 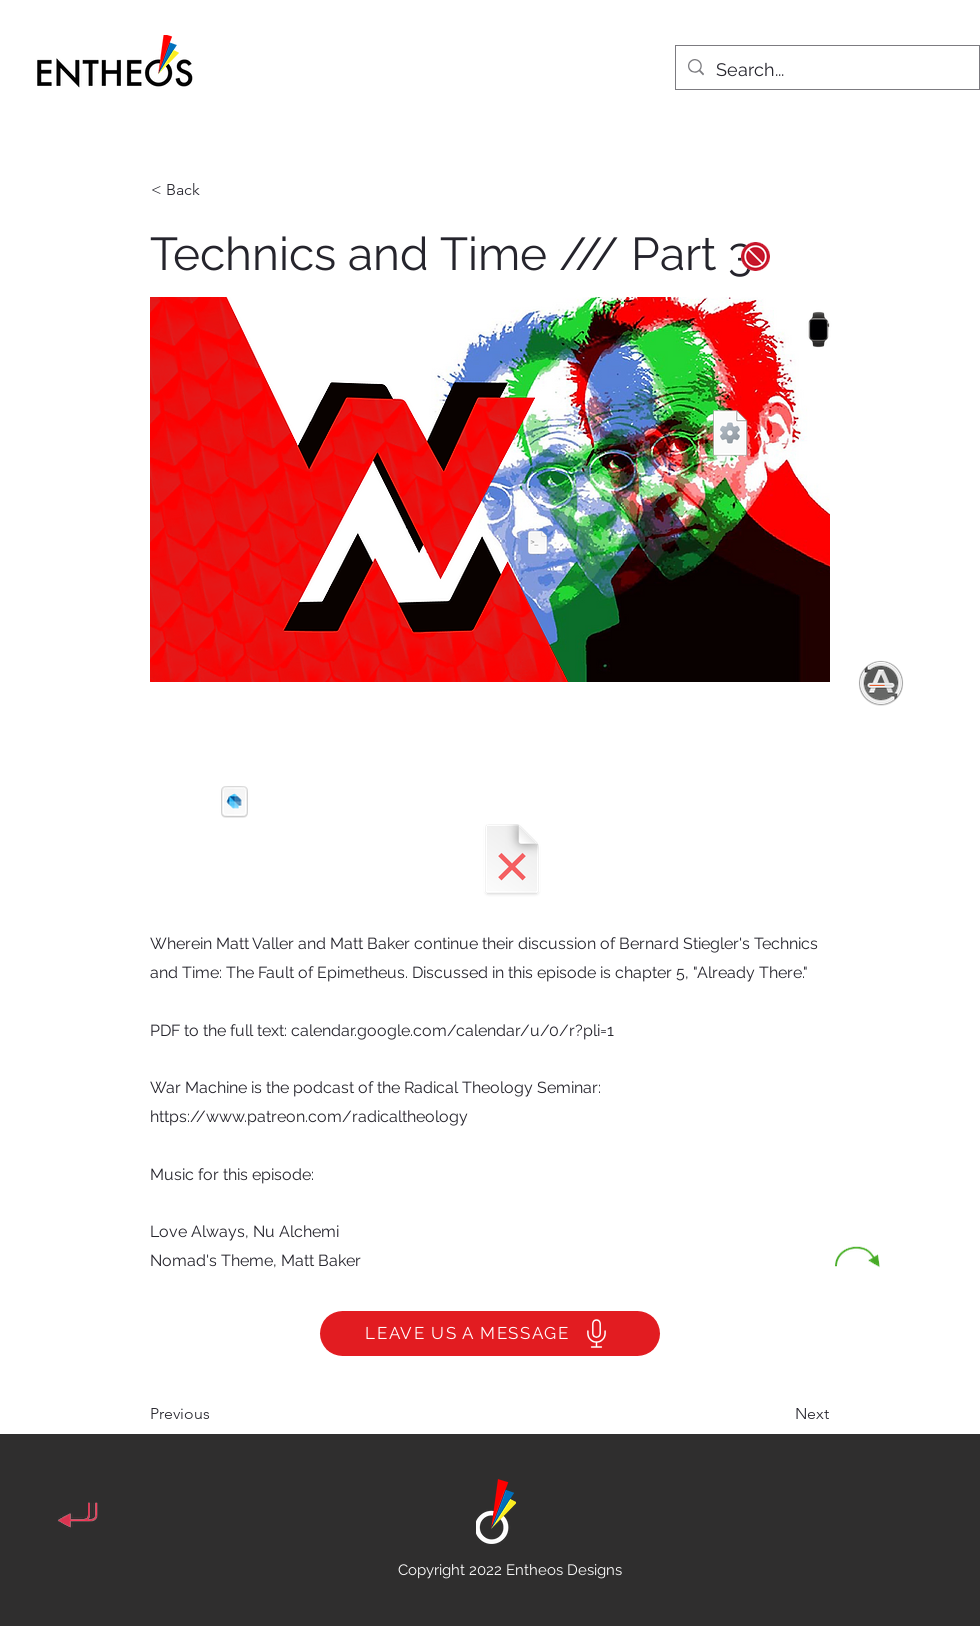 I want to click on reply to all recipients of an email, so click(x=77, y=1512).